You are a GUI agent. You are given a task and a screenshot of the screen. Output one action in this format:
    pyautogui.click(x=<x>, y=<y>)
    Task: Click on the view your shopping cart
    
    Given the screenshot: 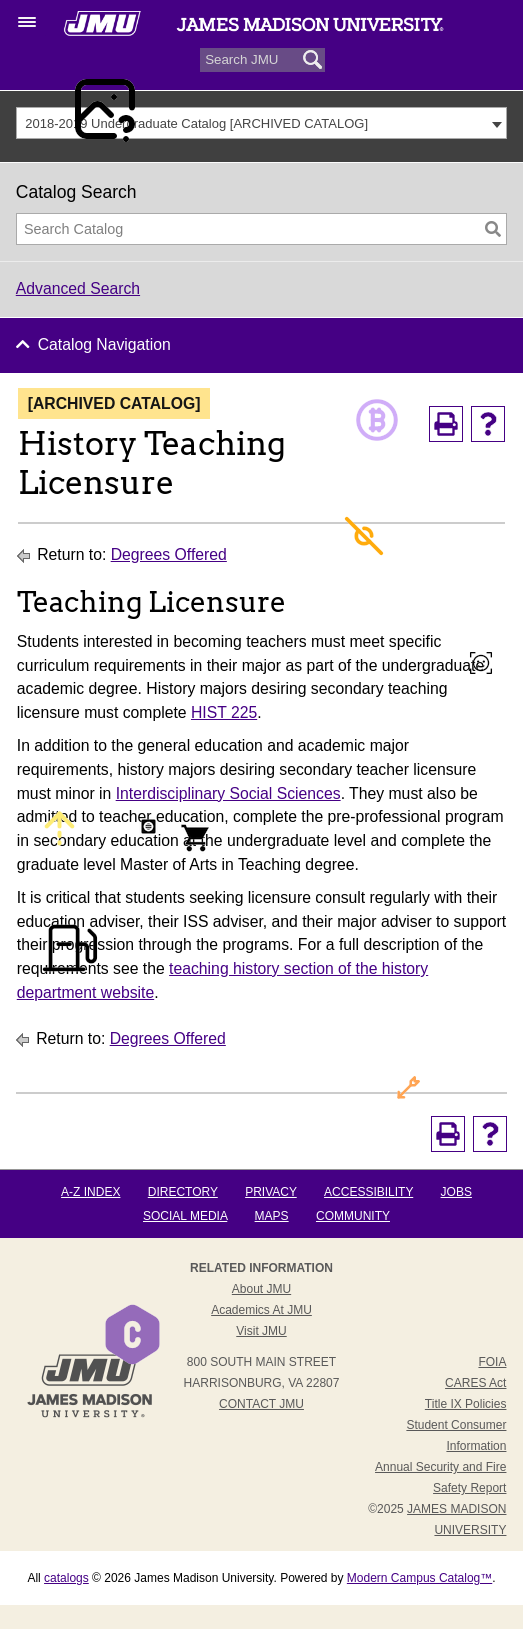 What is the action you would take?
    pyautogui.click(x=196, y=838)
    